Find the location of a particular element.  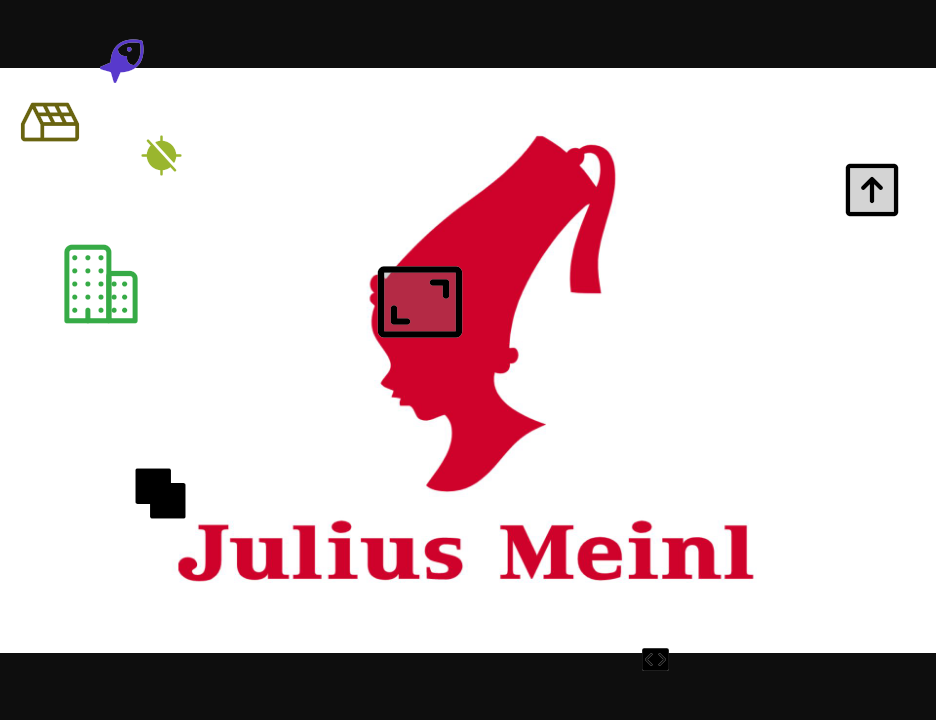

enter fullscreen mode is located at coordinates (420, 302).